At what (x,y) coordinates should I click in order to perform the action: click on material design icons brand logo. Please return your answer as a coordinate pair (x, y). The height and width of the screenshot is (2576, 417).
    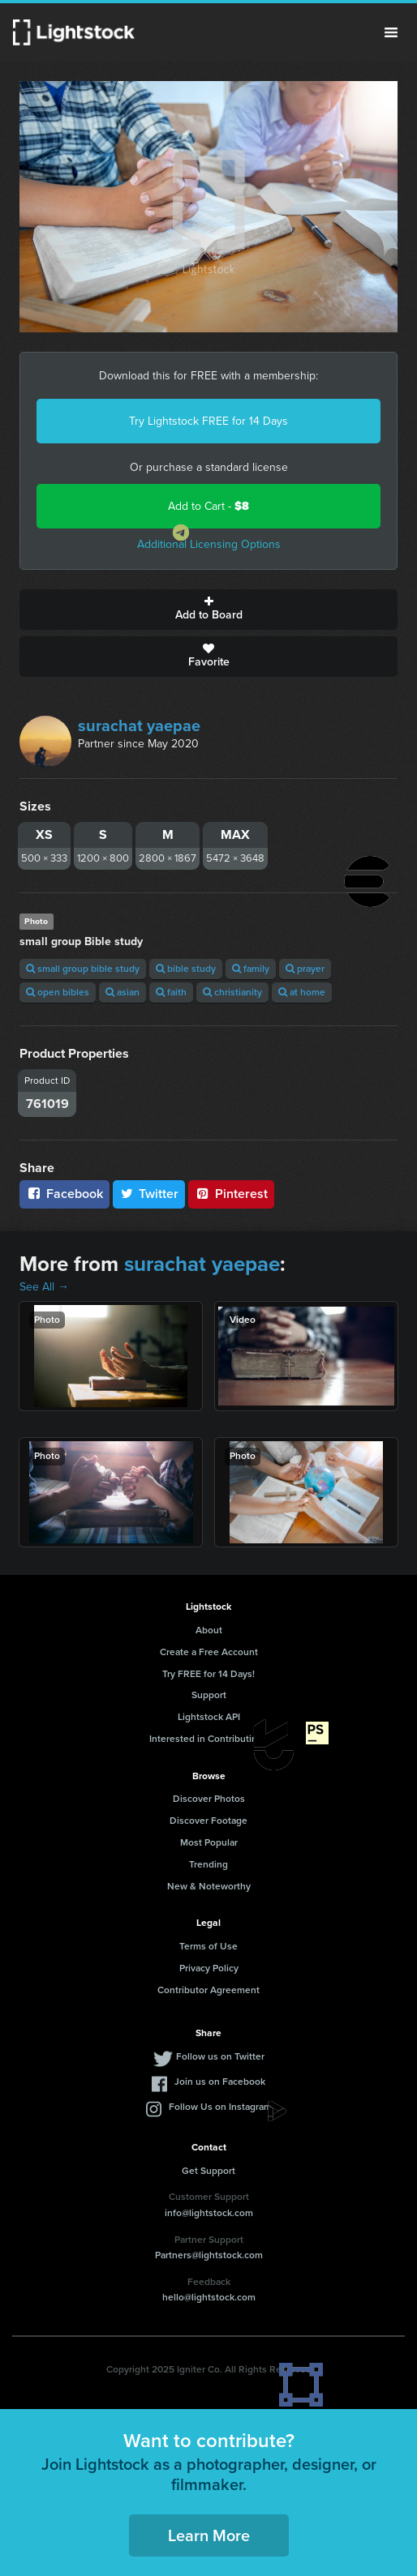
    Looking at the image, I should click on (301, 2385).